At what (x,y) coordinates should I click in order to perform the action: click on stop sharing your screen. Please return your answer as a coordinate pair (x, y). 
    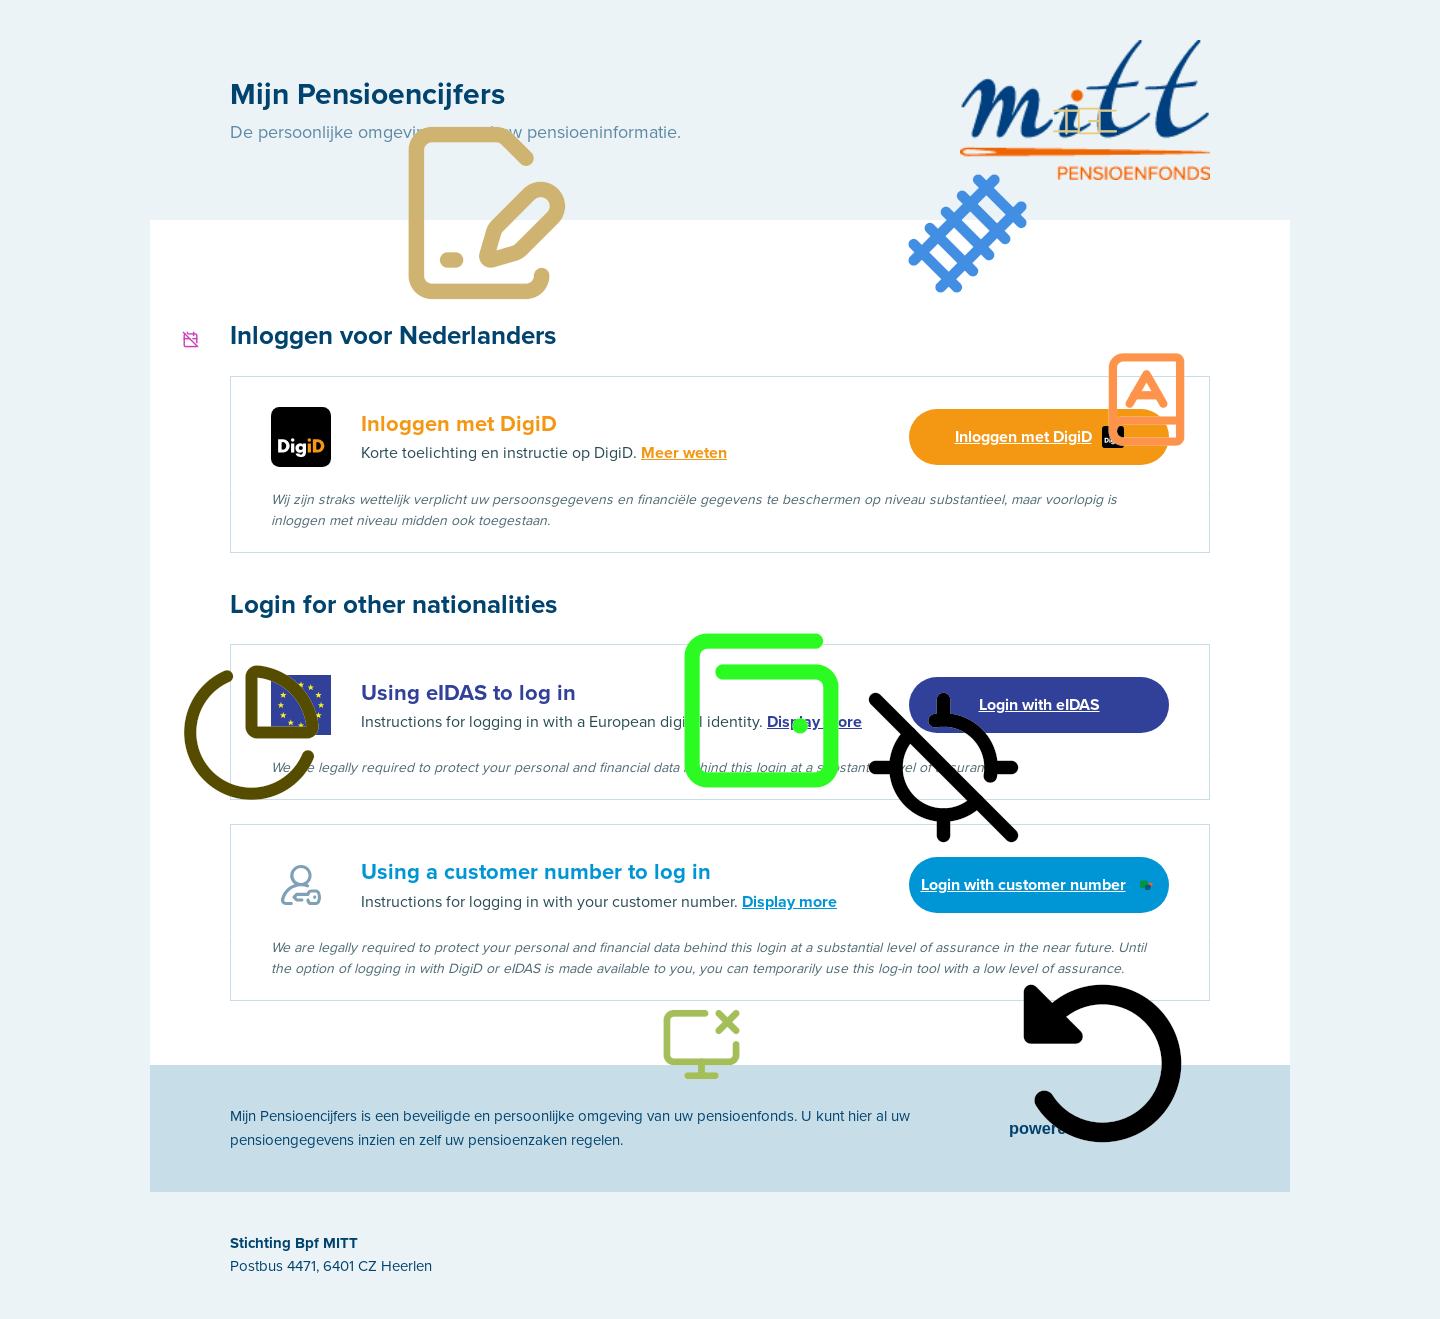
    Looking at the image, I should click on (701, 1044).